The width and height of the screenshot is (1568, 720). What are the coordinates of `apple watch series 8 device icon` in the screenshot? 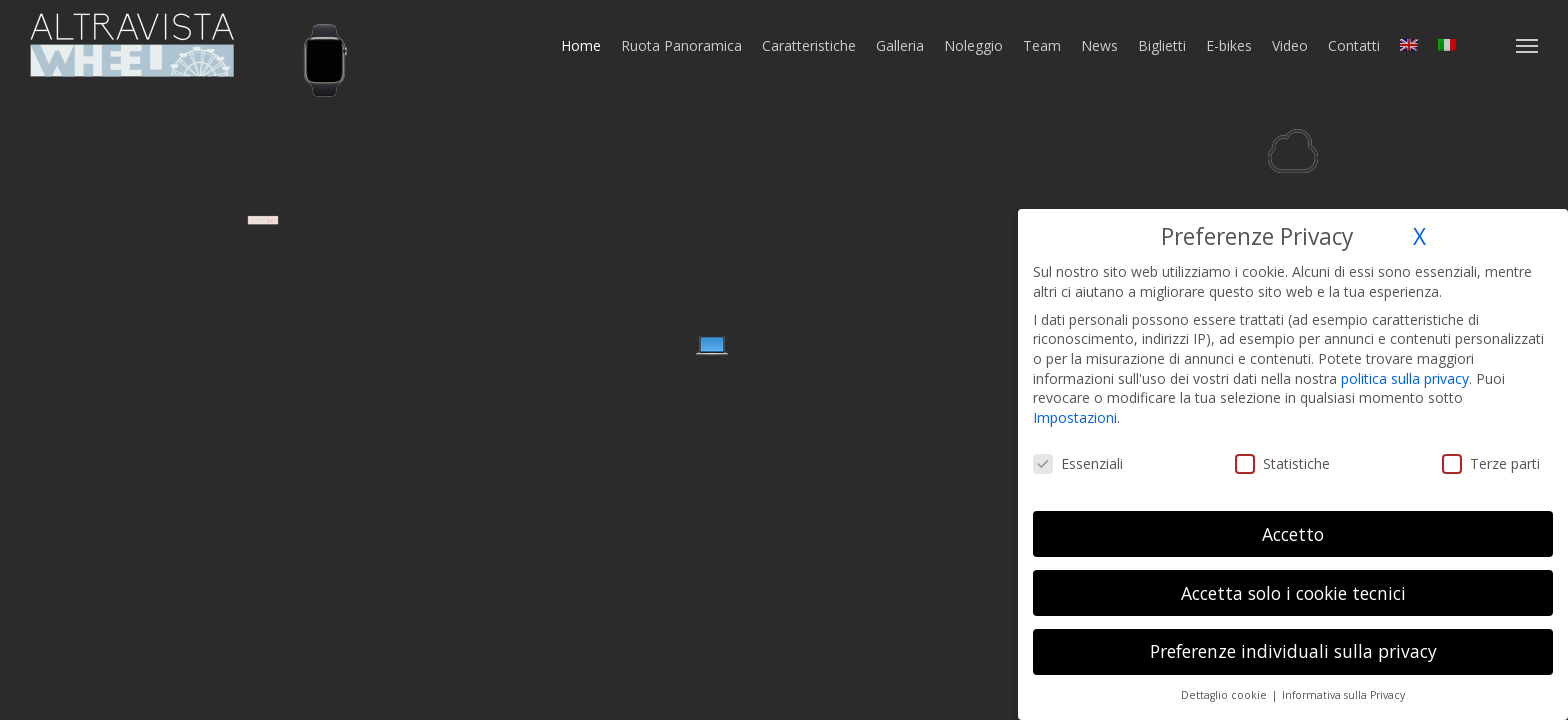 It's located at (324, 60).